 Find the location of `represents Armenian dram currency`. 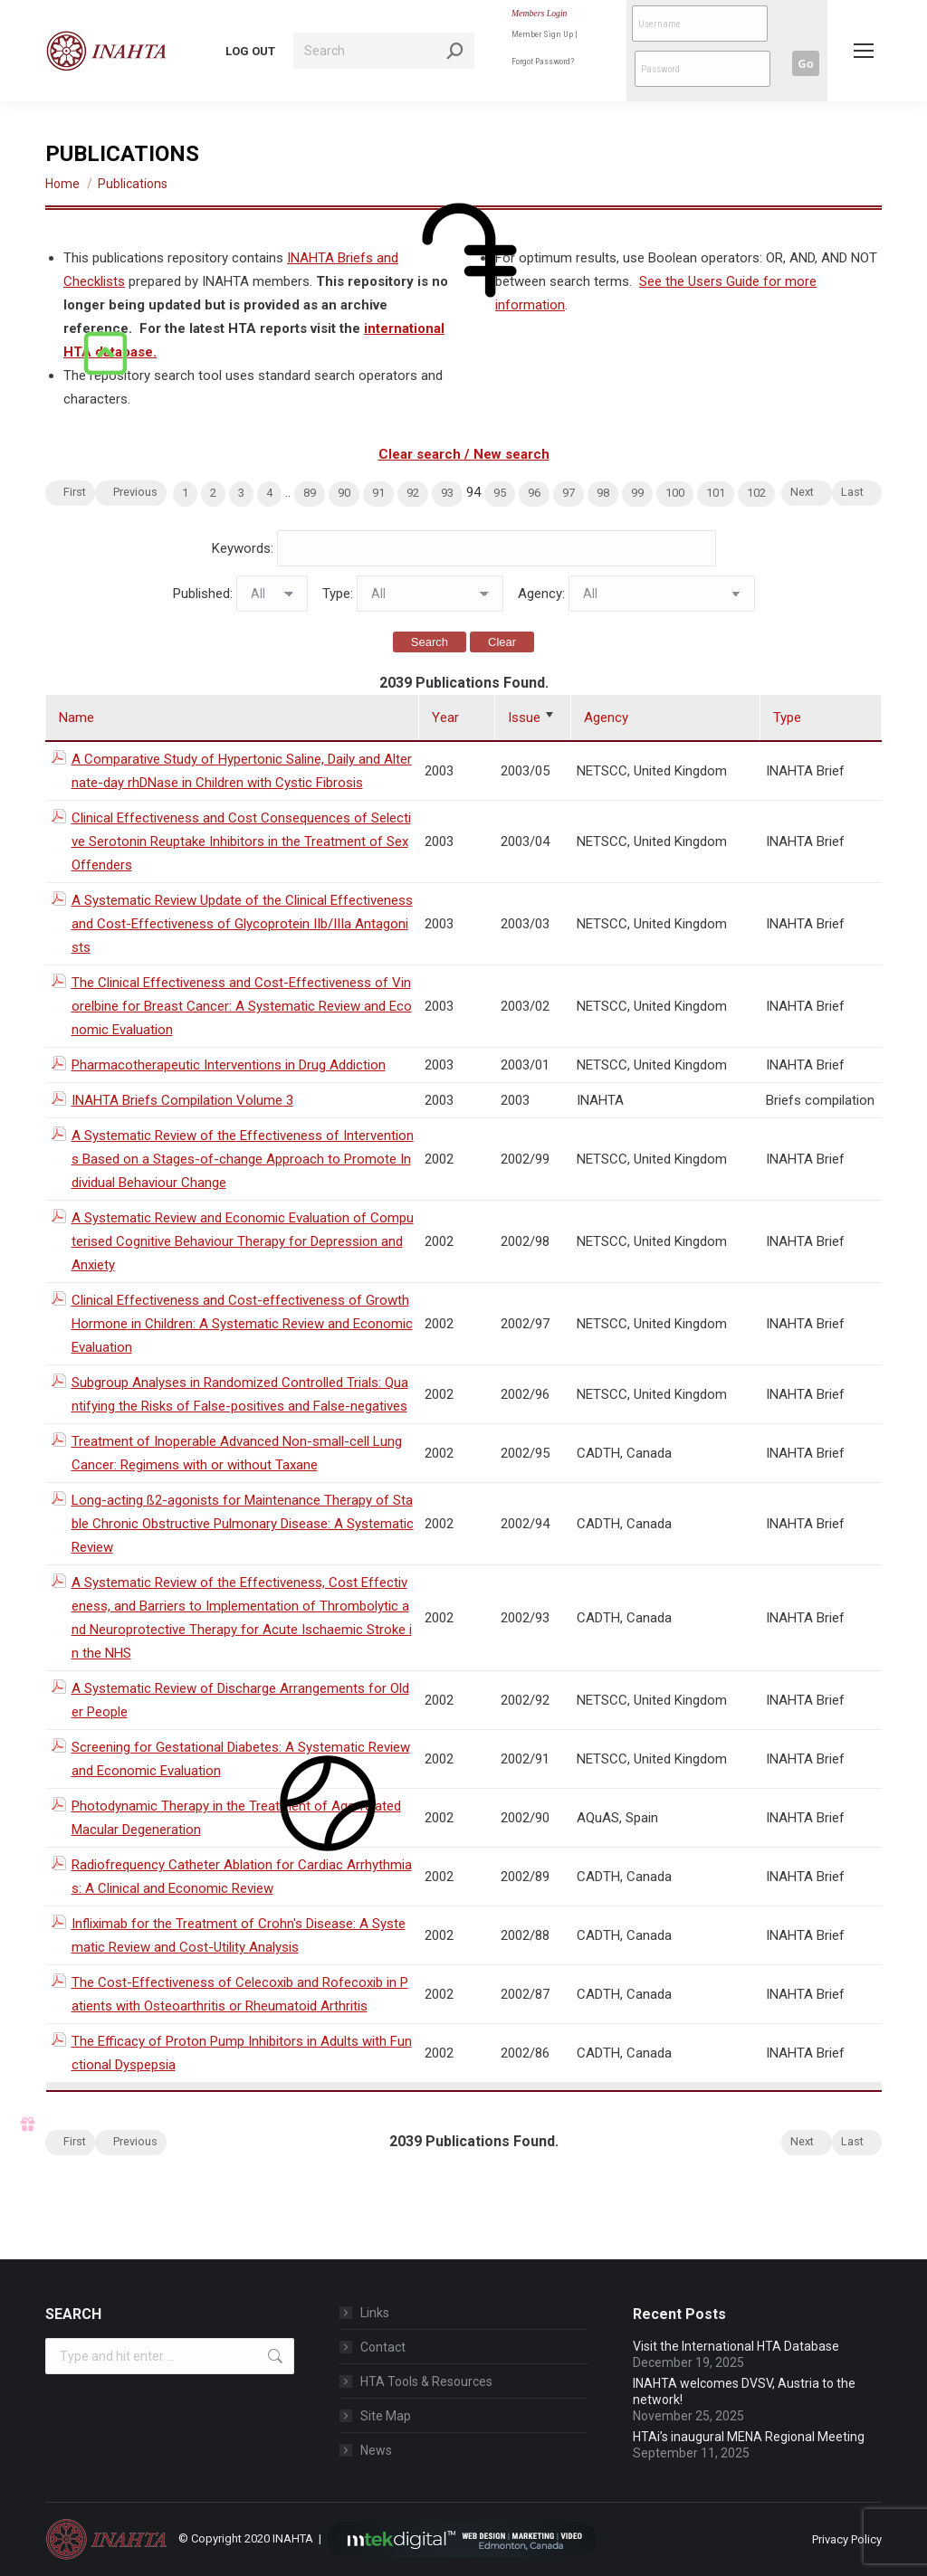

represents Armenian dram currency is located at coordinates (469, 250).